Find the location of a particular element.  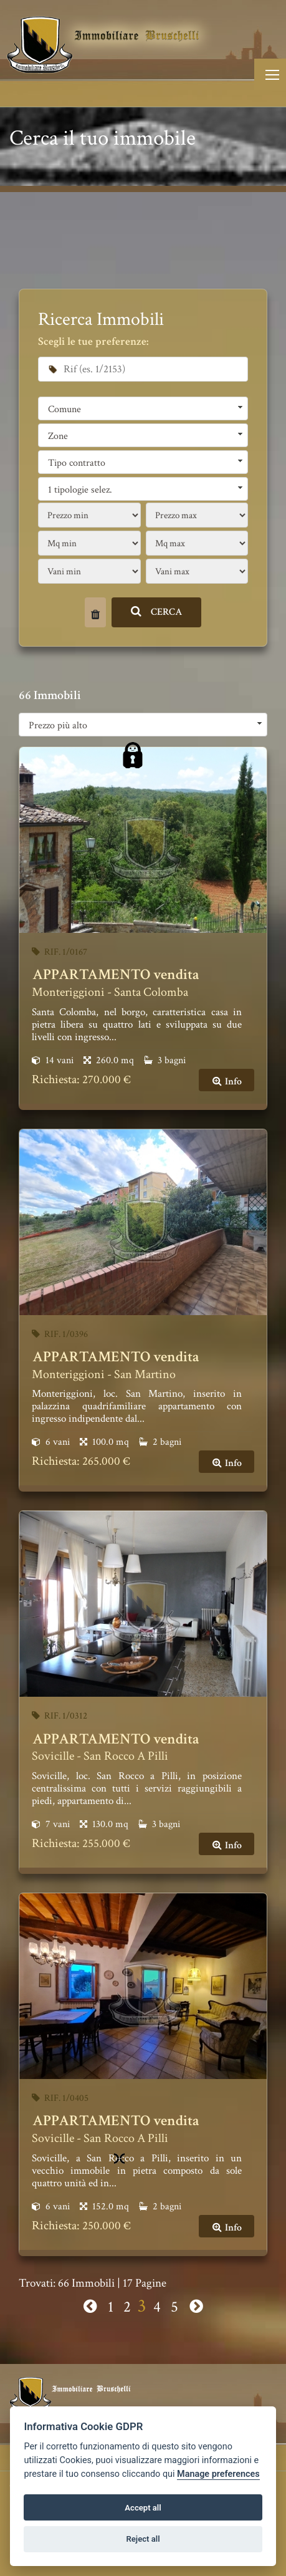

open private internet access vpn app is located at coordinates (133, 755).